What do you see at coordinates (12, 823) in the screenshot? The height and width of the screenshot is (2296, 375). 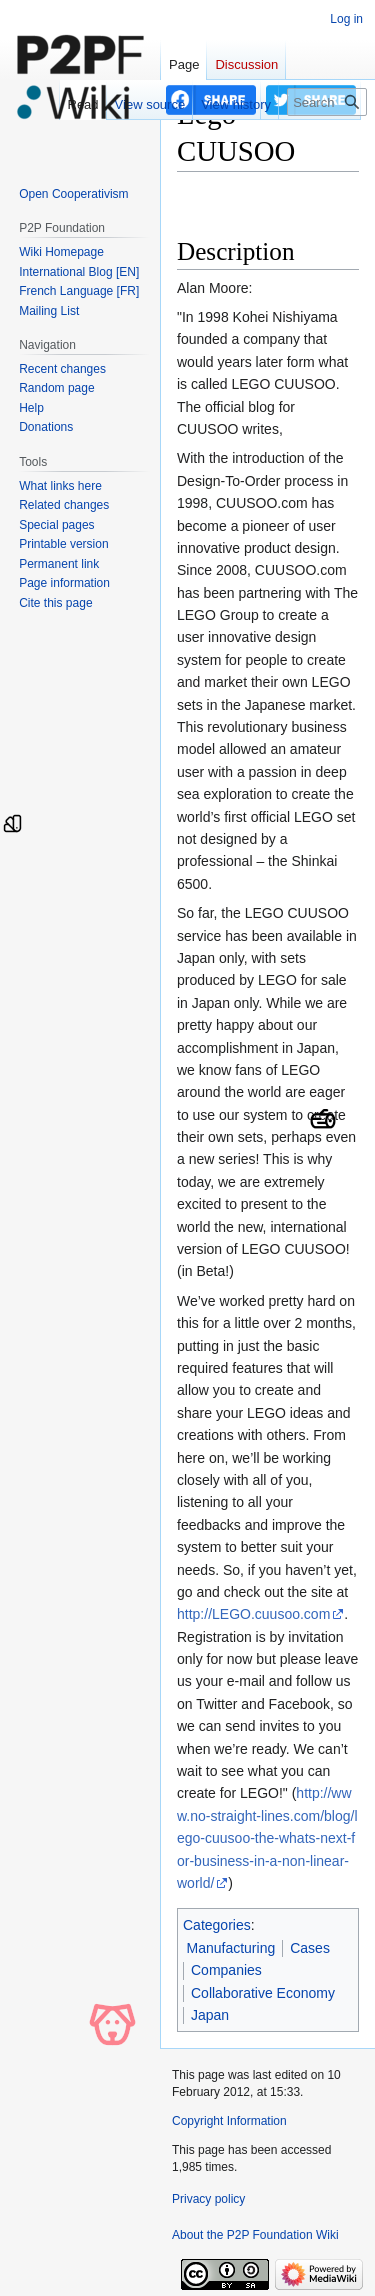 I see `select a color from the palette` at bounding box center [12, 823].